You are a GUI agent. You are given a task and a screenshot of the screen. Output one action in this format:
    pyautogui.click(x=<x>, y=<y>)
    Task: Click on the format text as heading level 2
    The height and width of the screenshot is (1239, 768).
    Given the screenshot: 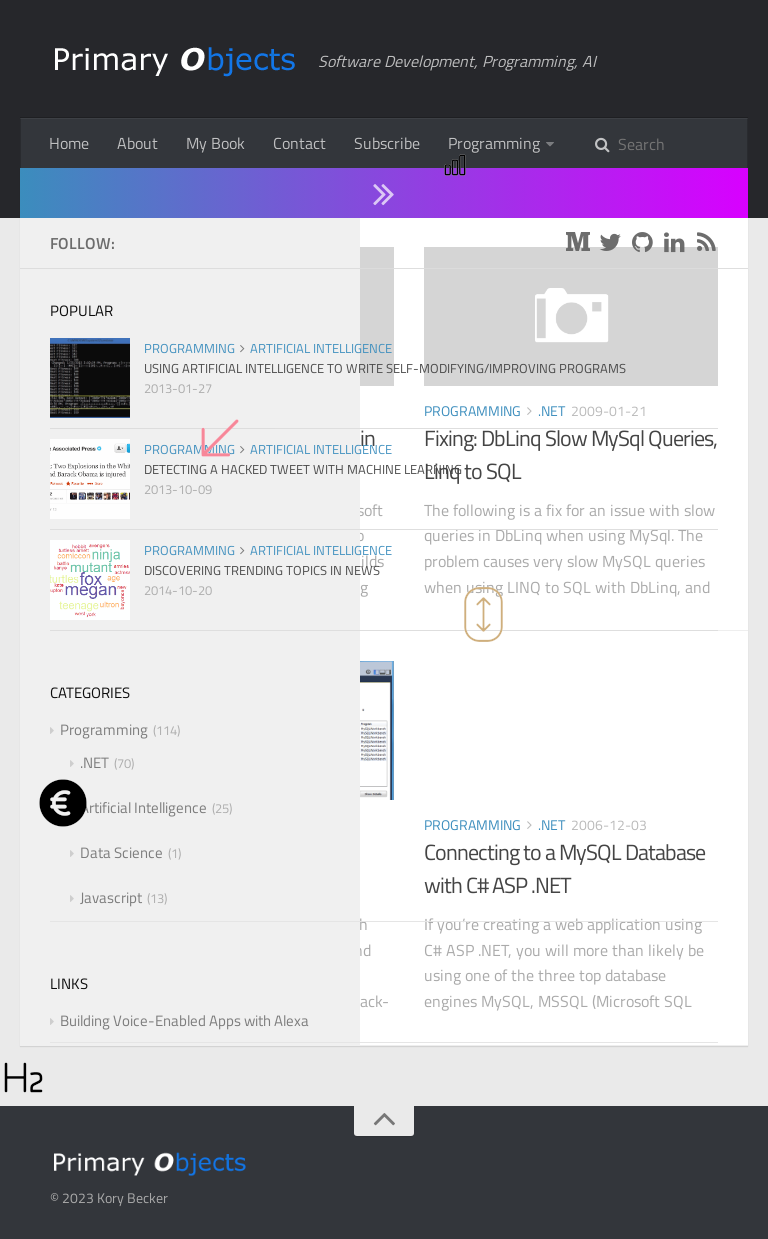 What is the action you would take?
    pyautogui.click(x=23, y=1077)
    